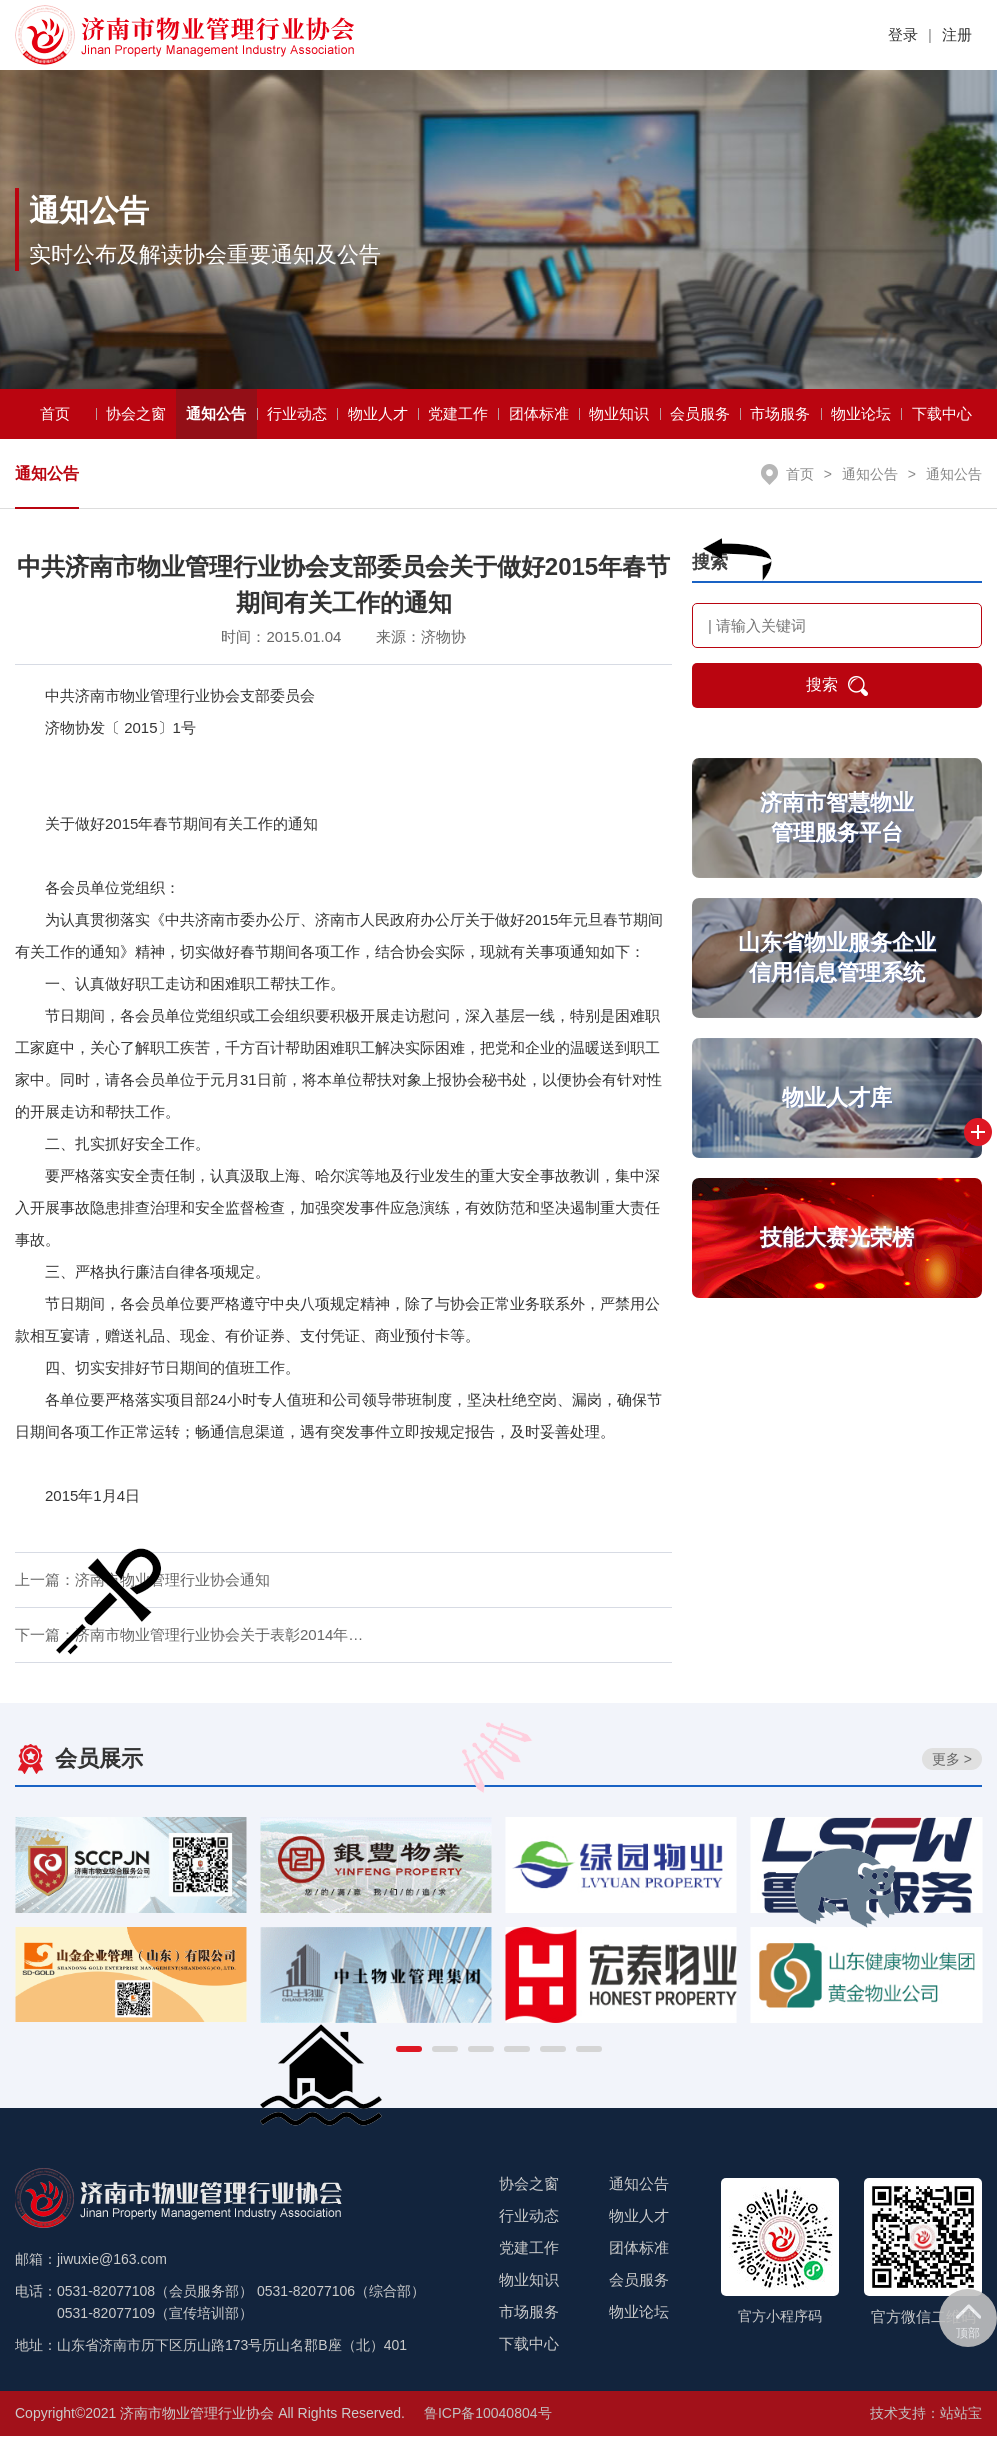 This screenshot has height=2437, width=997. I want to click on access weapon inventory or armory, so click(496, 1756).